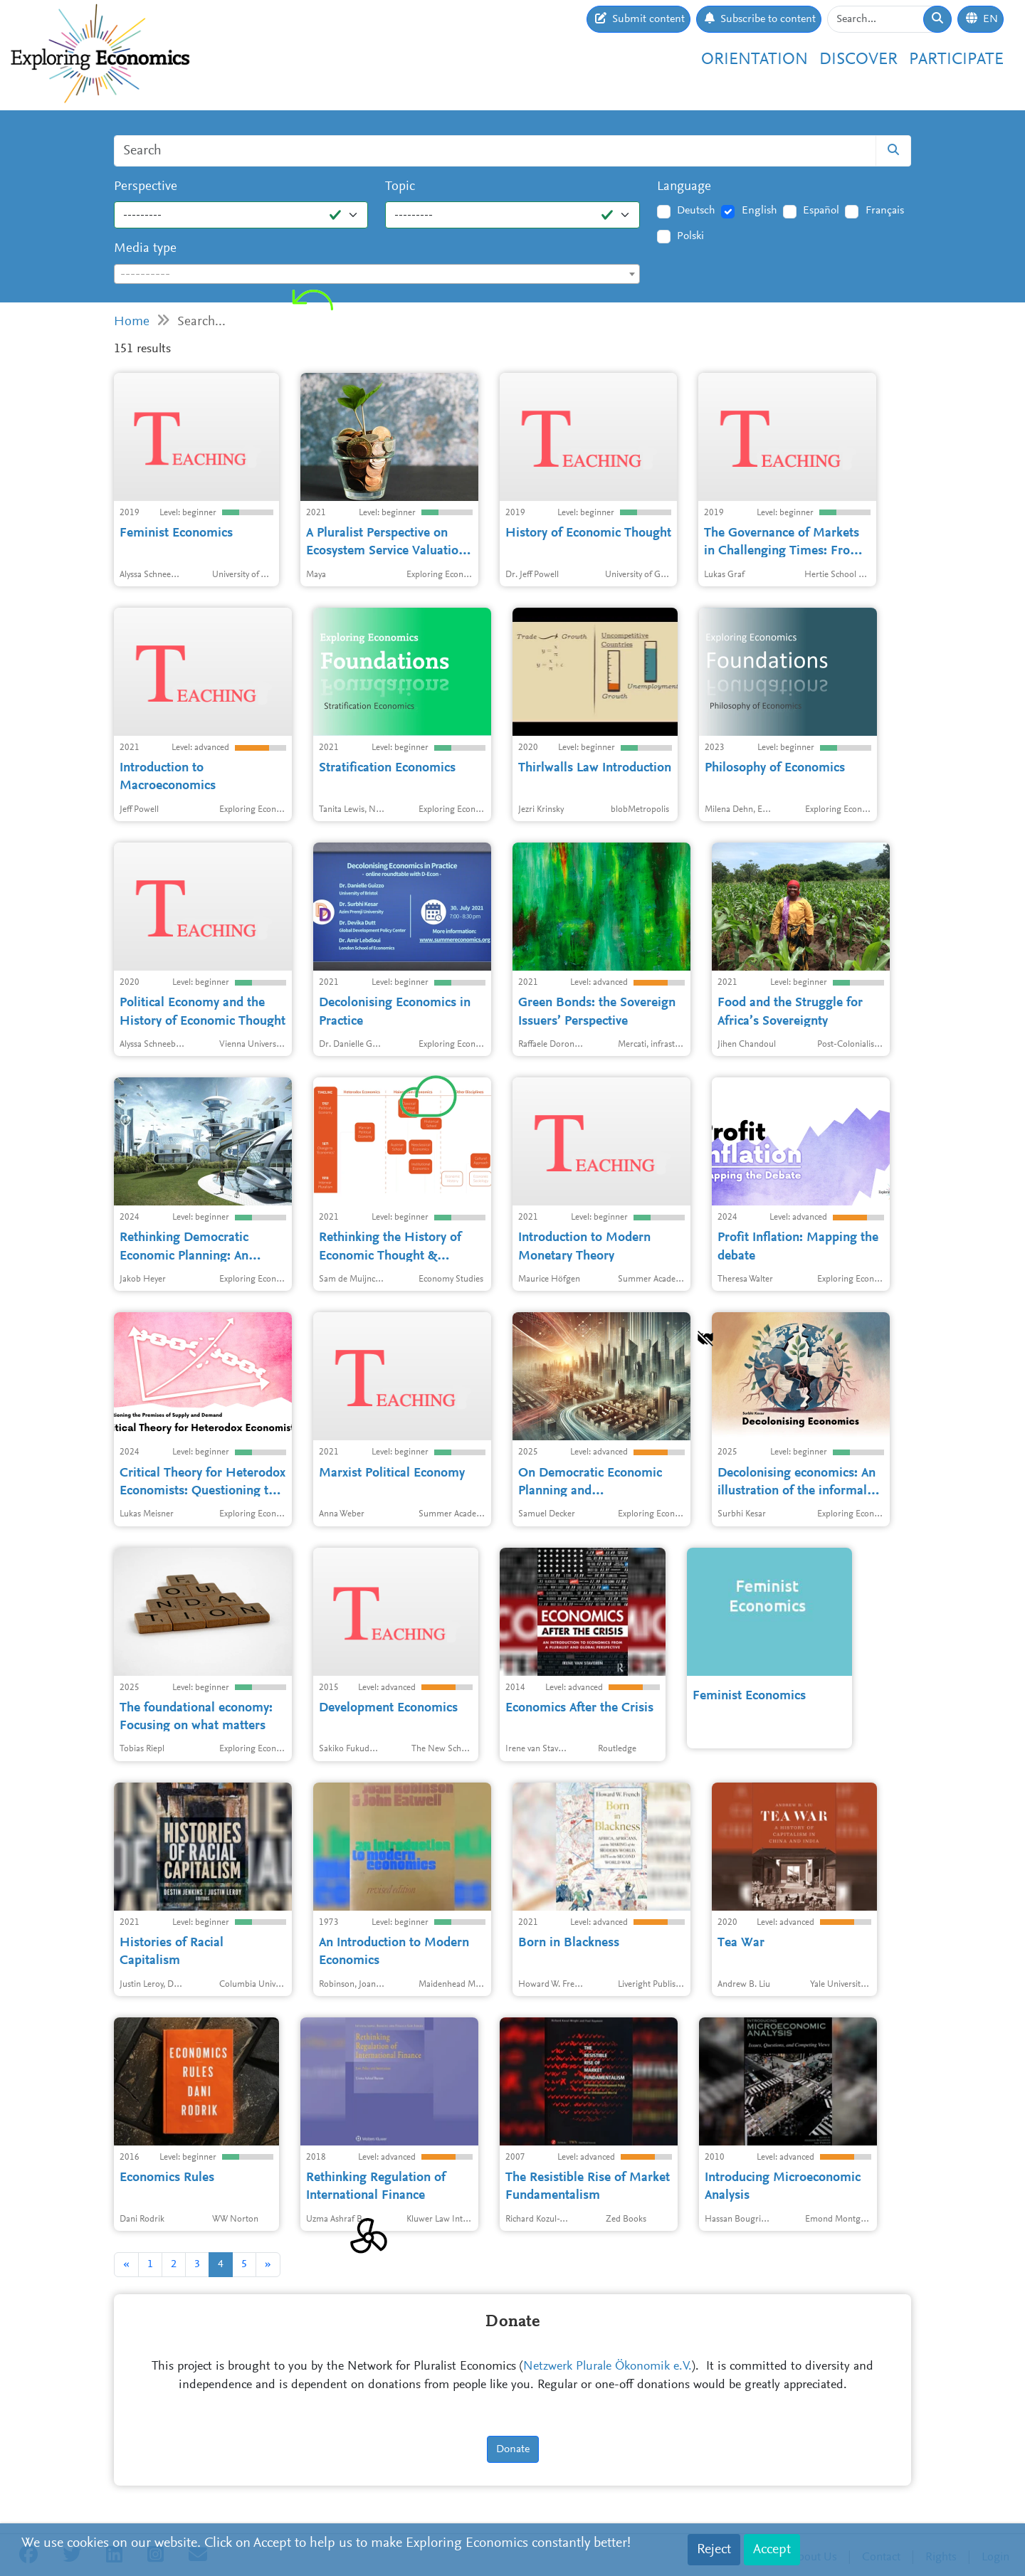 The image size is (1025, 2576). Describe the element at coordinates (705, 1339) in the screenshot. I see `indicates a canceled or declined agreement` at that location.